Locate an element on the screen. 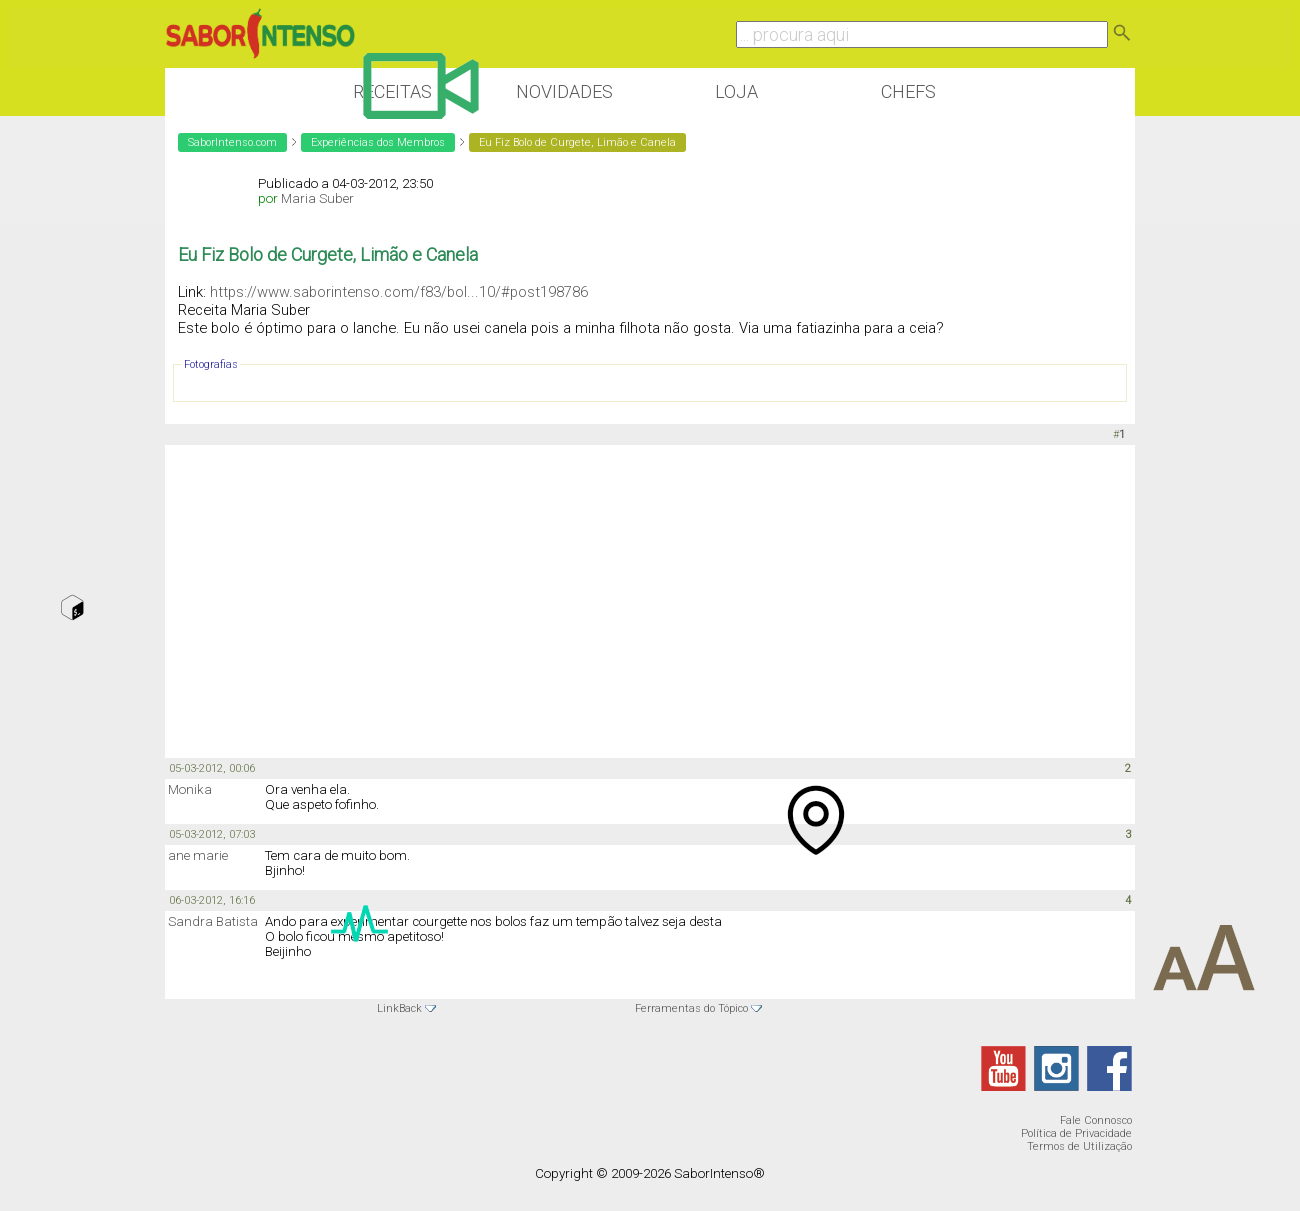 This screenshot has width=1300, height=1211. view or set a location on the map is located at coordinates (816, 819).